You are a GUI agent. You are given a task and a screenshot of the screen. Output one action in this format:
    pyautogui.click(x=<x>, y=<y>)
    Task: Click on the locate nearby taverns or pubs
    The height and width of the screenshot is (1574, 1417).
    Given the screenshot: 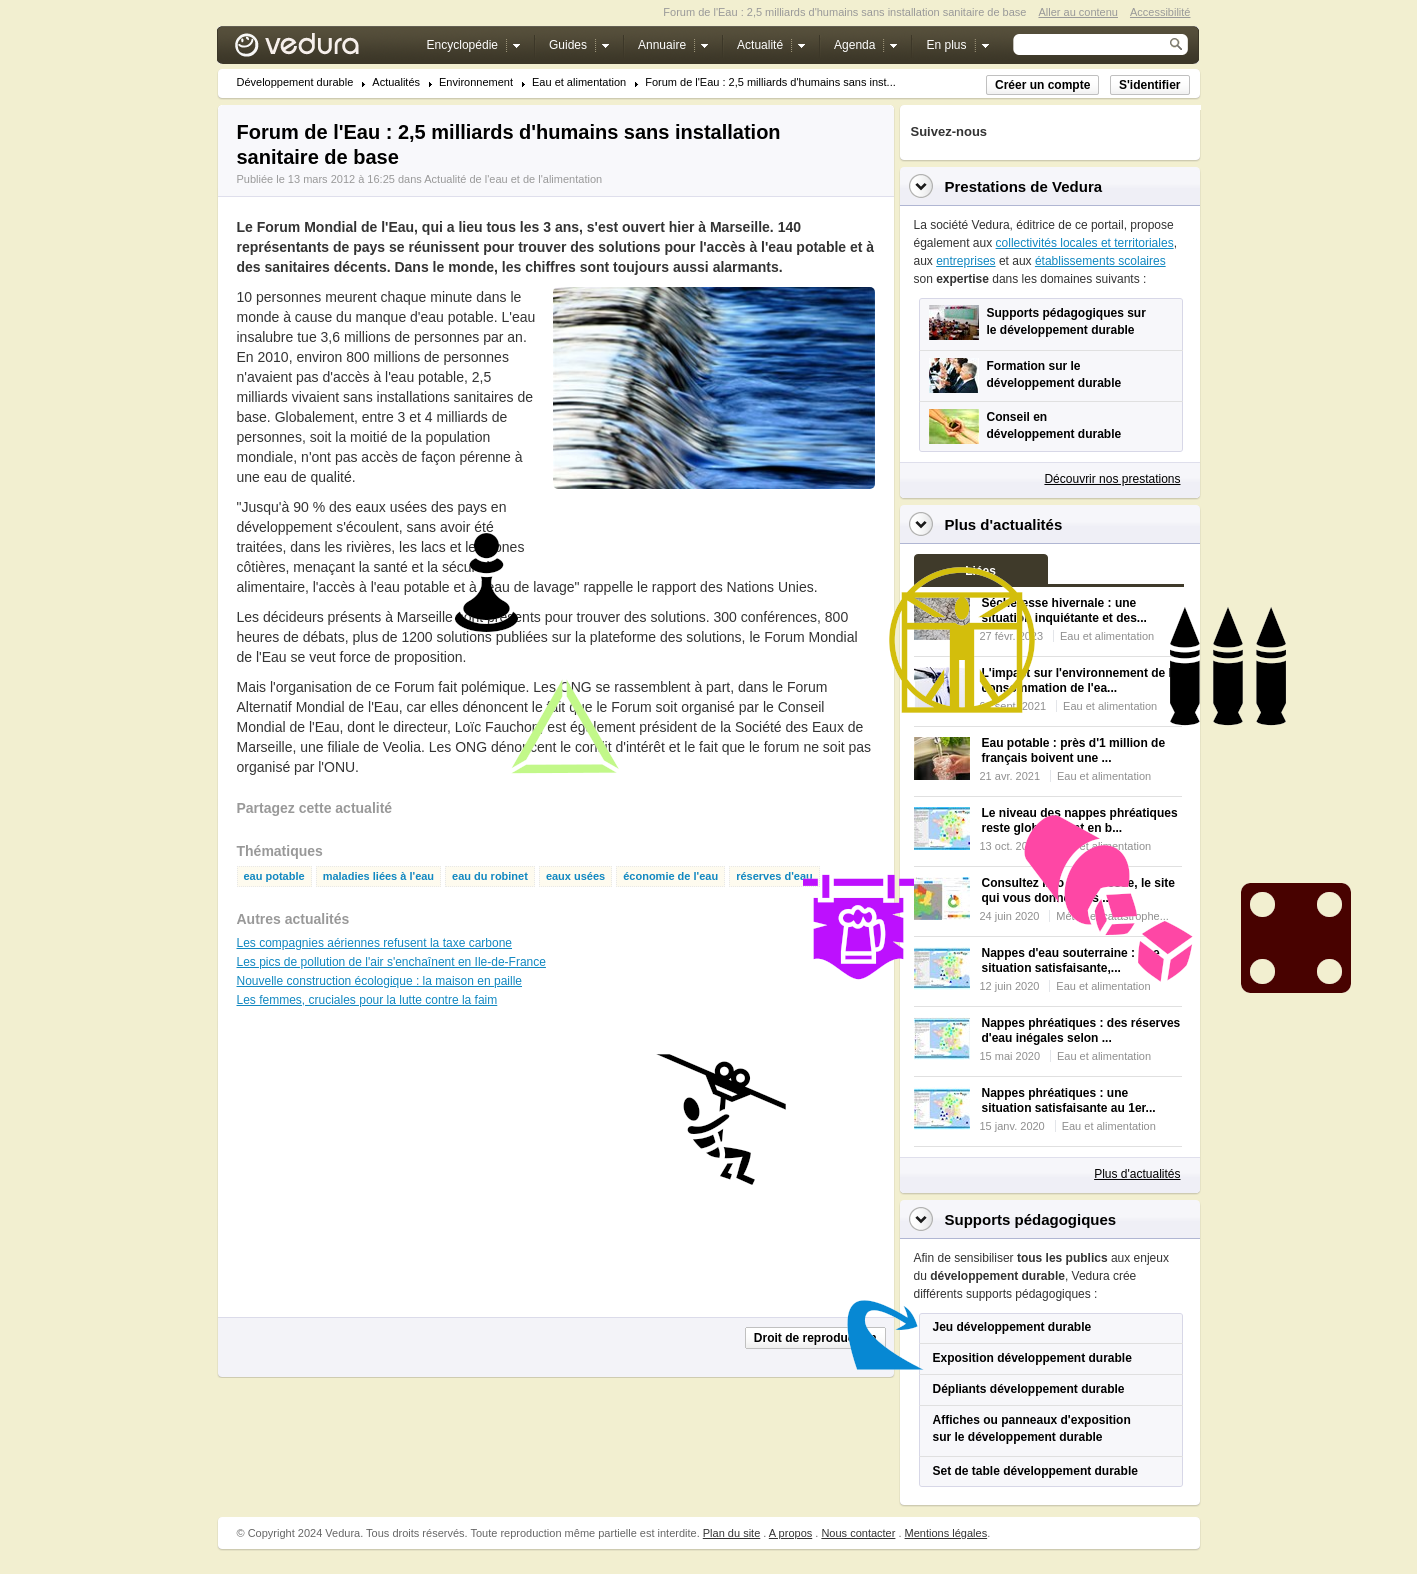 What is the action you would take?
    pyautogui.click(x=858, y=926)
    